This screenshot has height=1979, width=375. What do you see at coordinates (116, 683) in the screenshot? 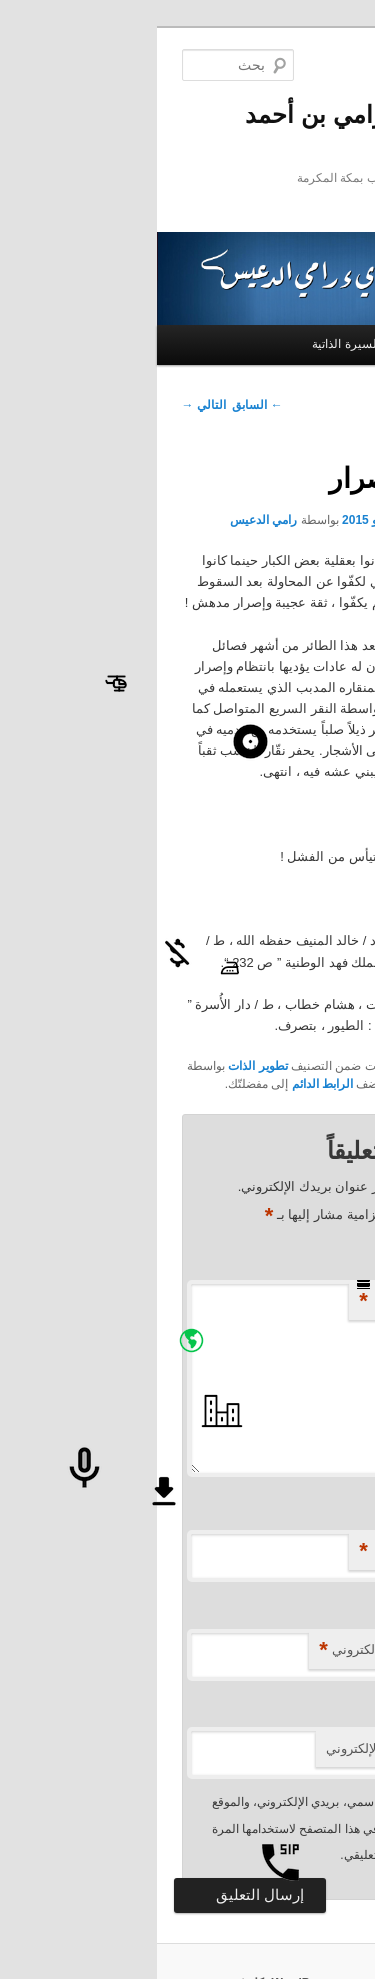
I see `access helicopter or aerial transport options` at bounding box center [116, 683].